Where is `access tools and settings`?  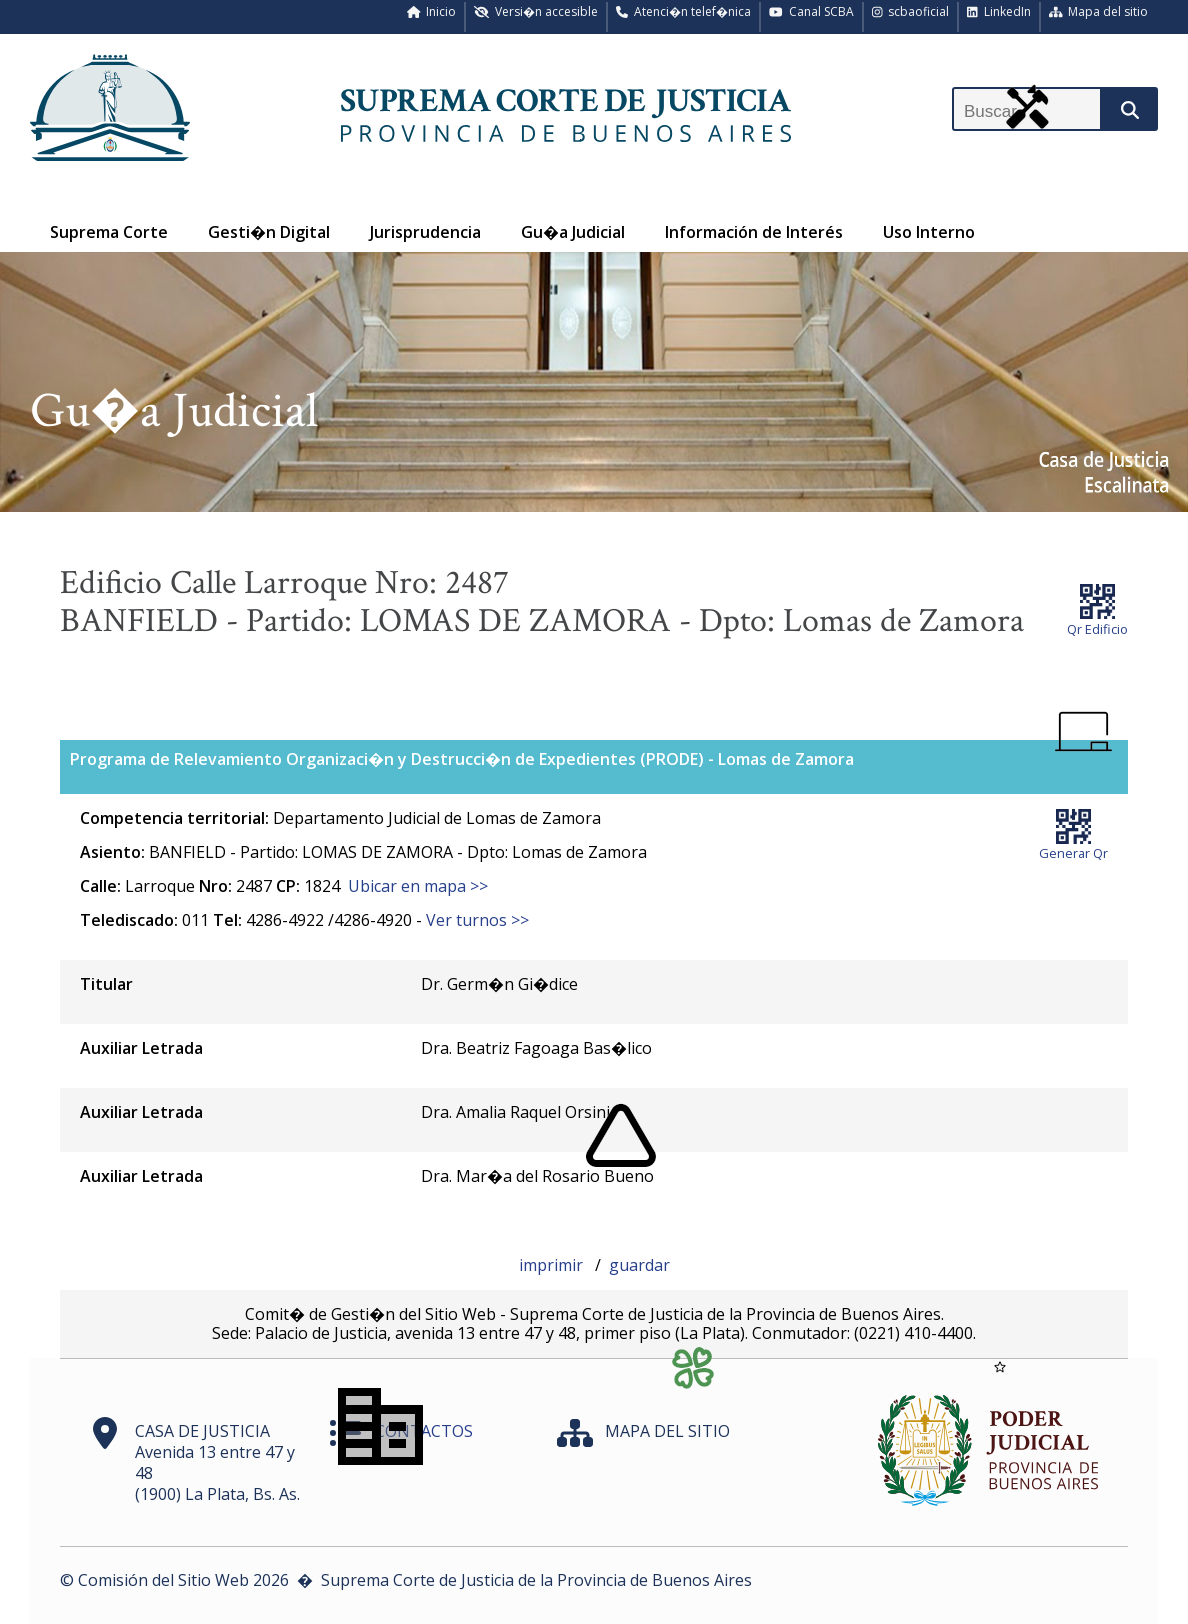 access tools and settings is located at coordinates (1027, 107).